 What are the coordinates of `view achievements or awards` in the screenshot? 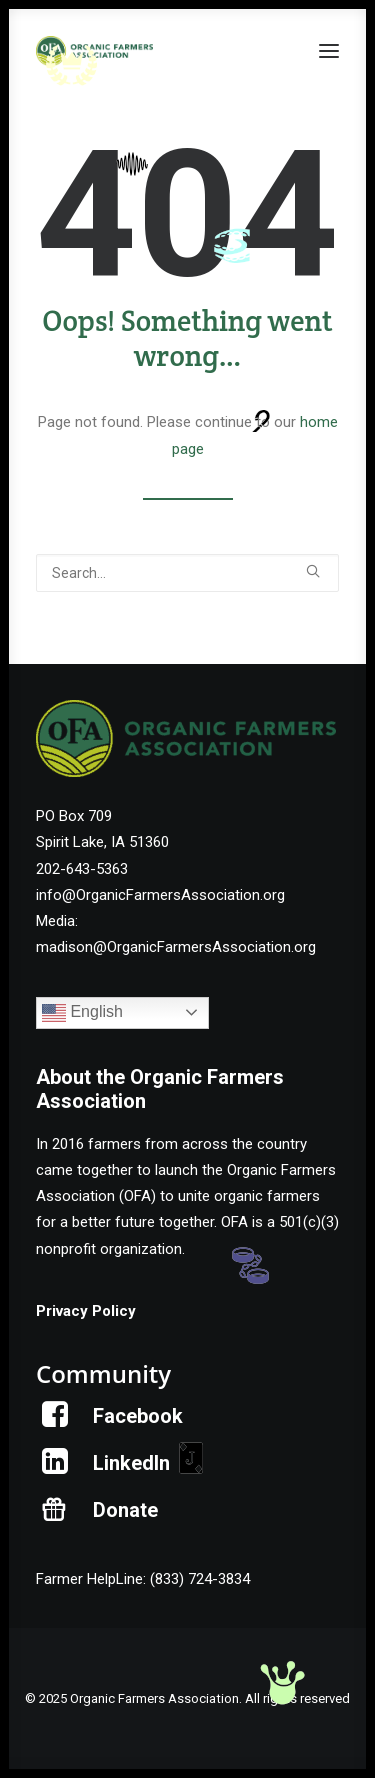 It's located at (71, 64).